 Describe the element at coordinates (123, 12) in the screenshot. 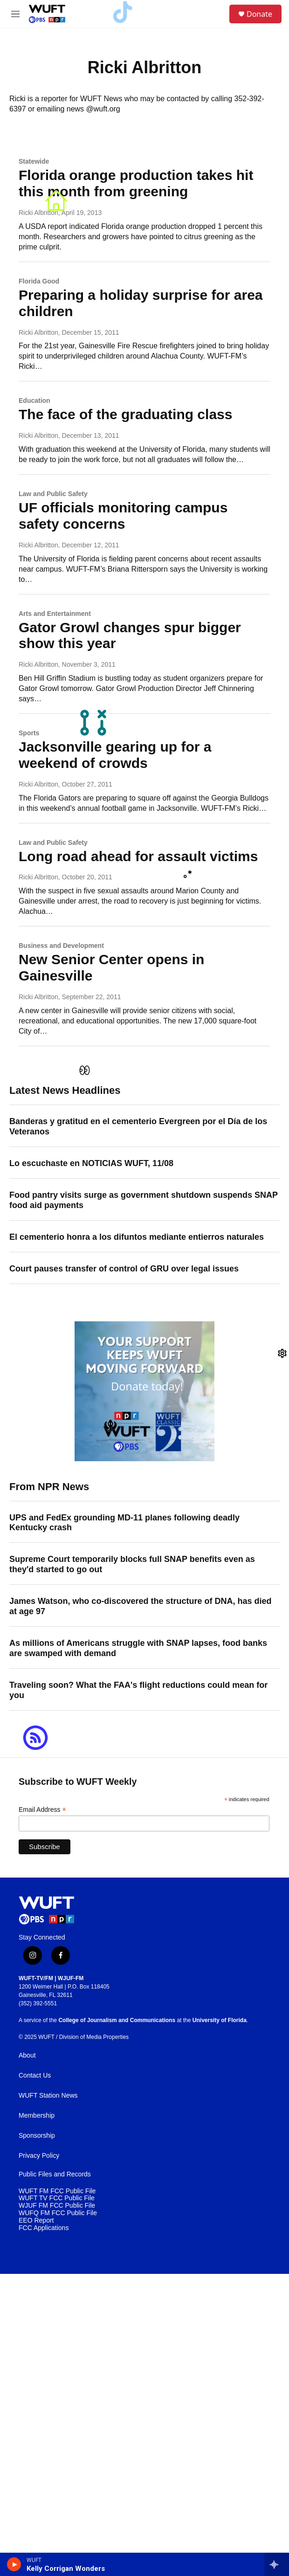

I see `open TikTok app` at that location.